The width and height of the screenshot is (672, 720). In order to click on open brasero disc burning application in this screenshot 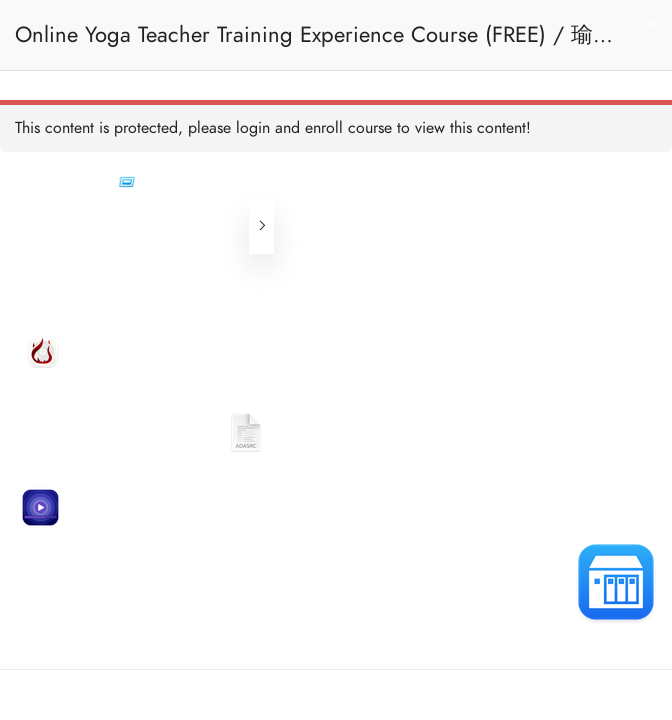, I will do `click(43, 352)`.